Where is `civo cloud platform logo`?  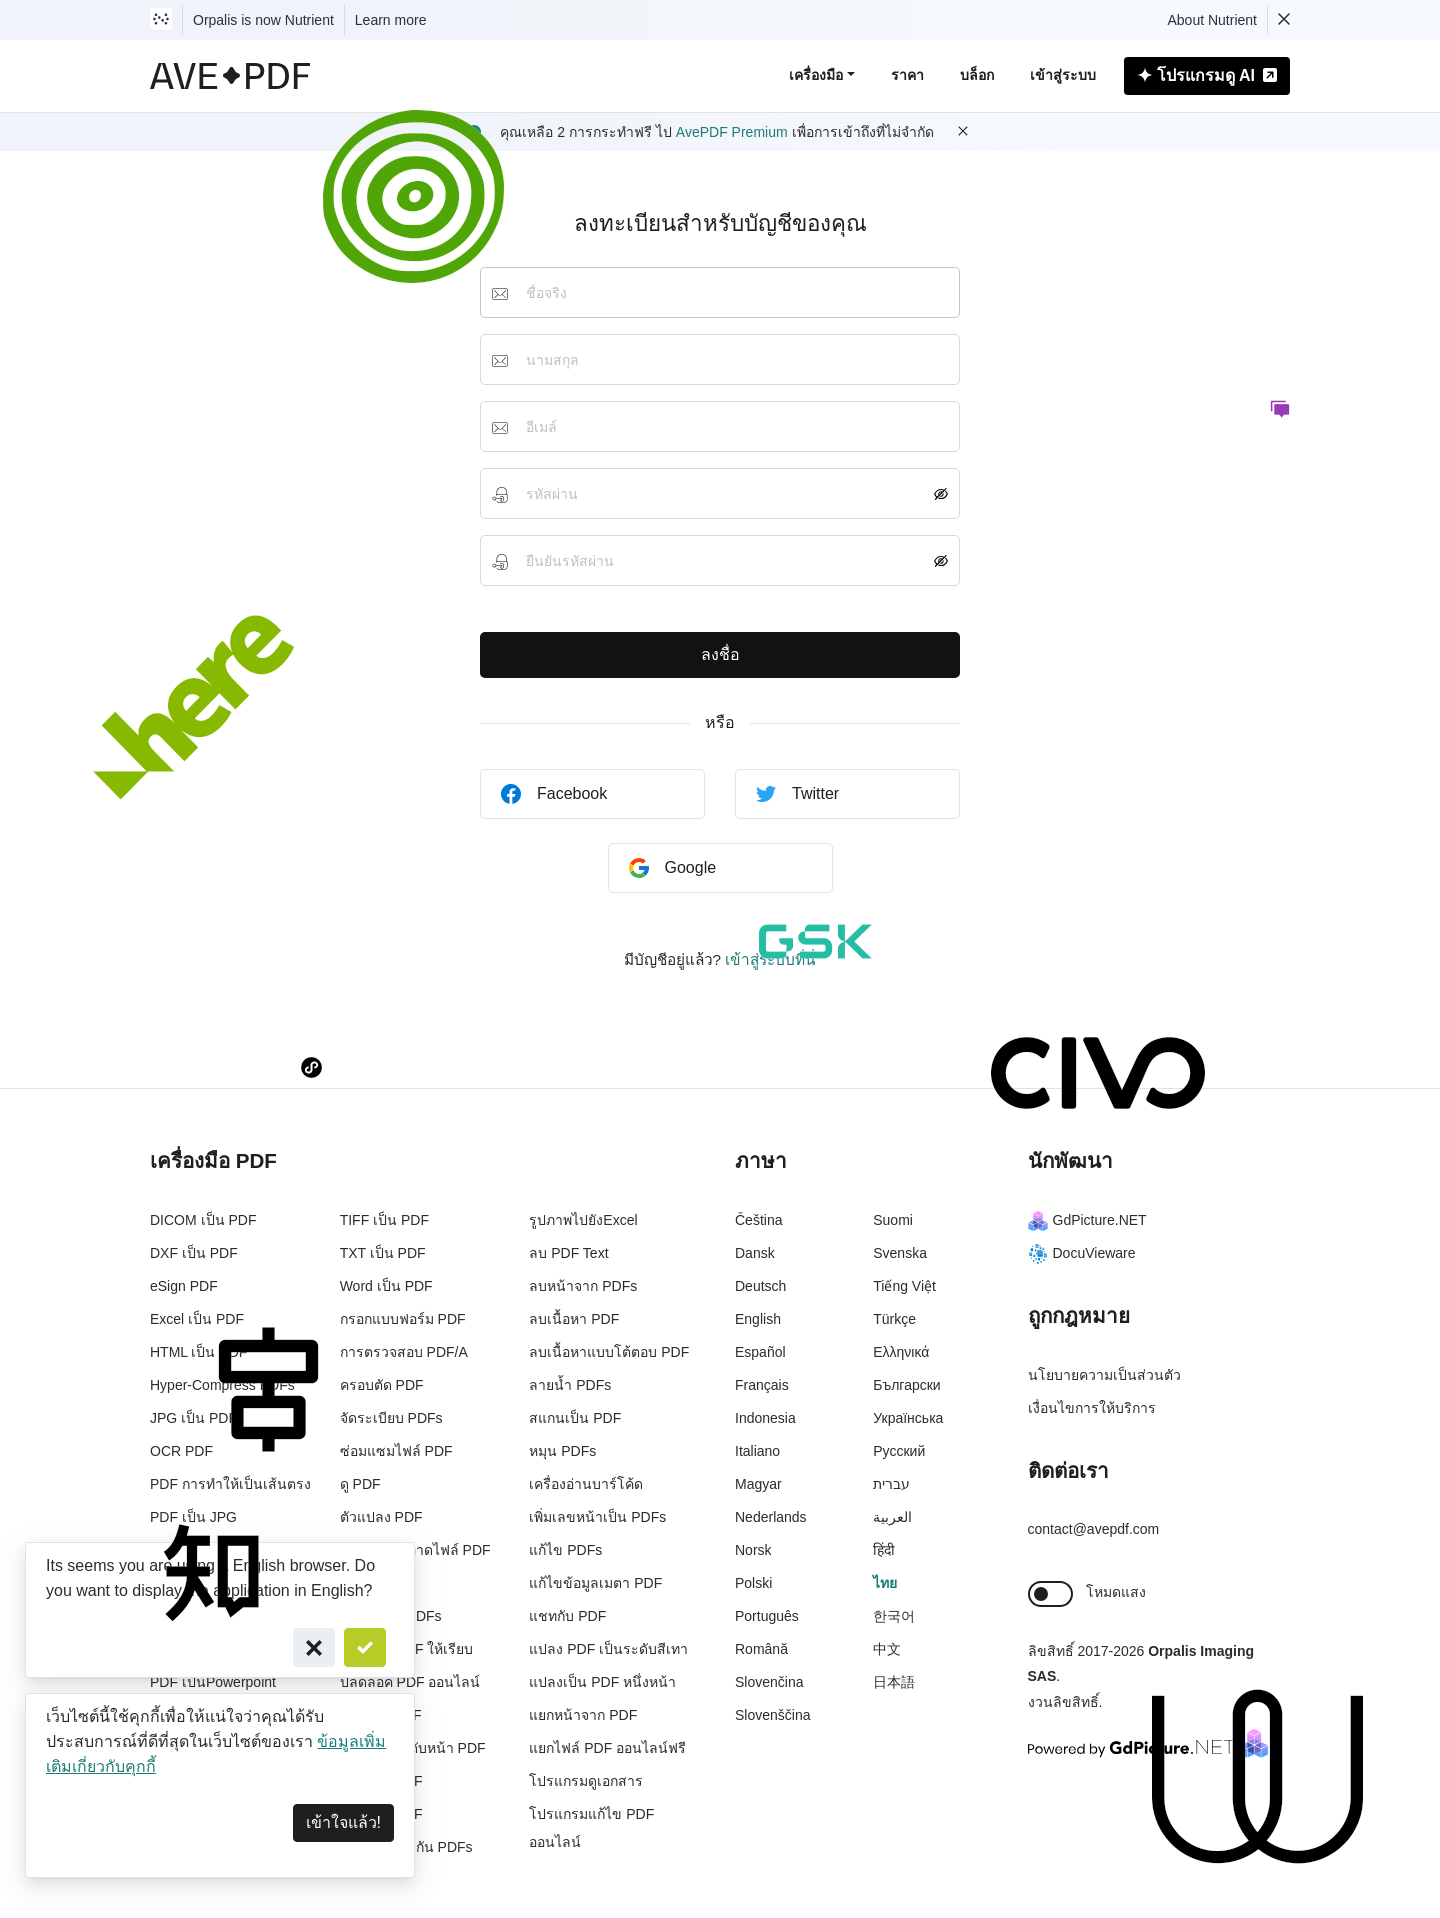
civo cloud platform logo is located at coordinates (1098, 1073).